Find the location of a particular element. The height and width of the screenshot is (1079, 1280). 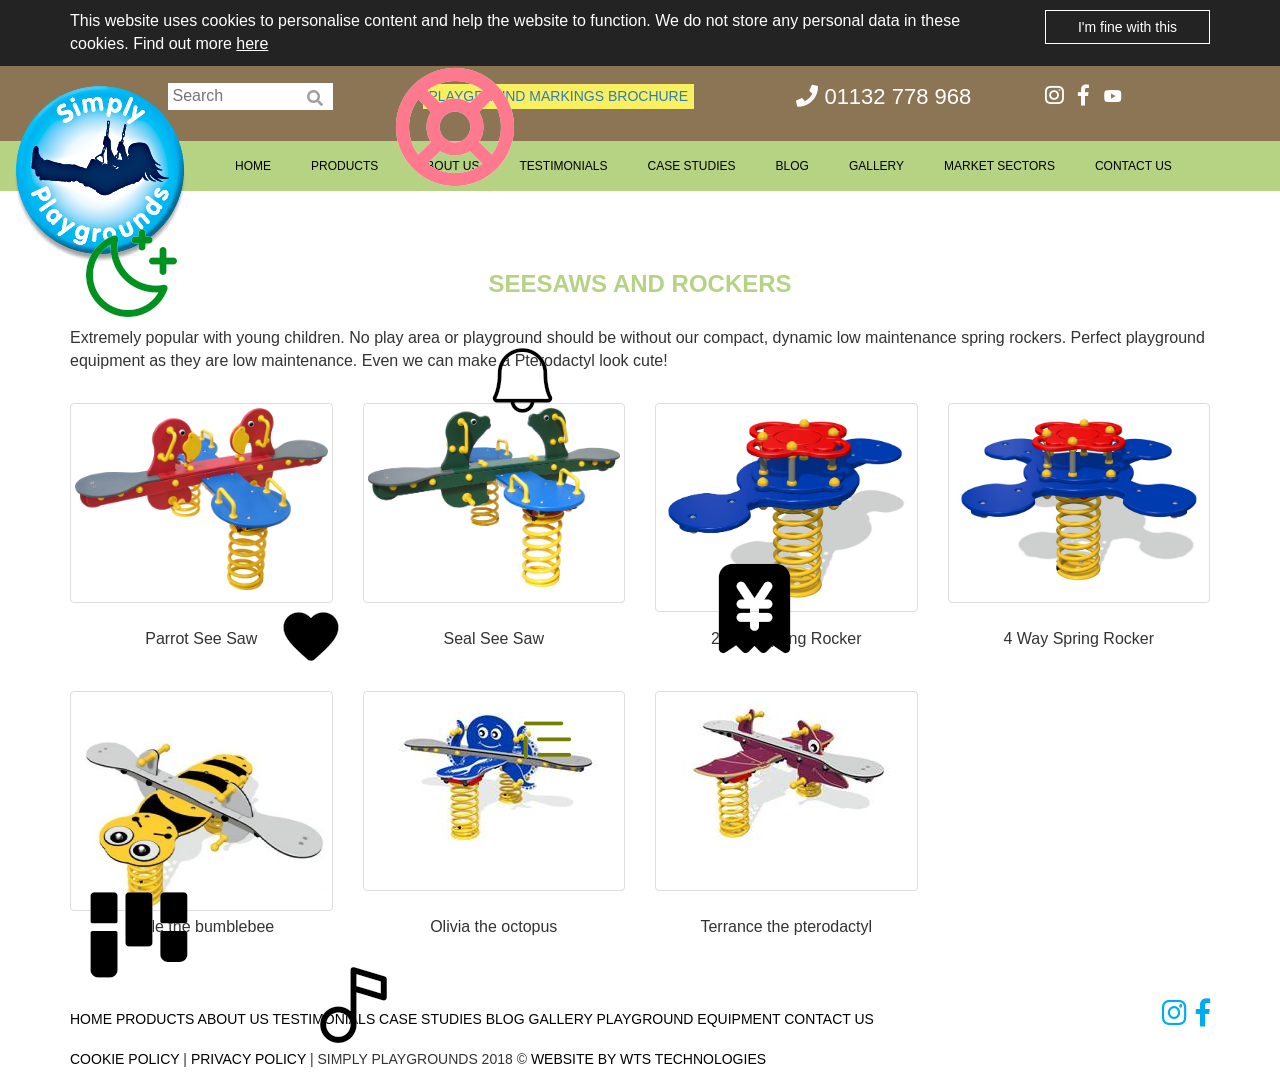

add to favorites is located at coordinates (311, 637).